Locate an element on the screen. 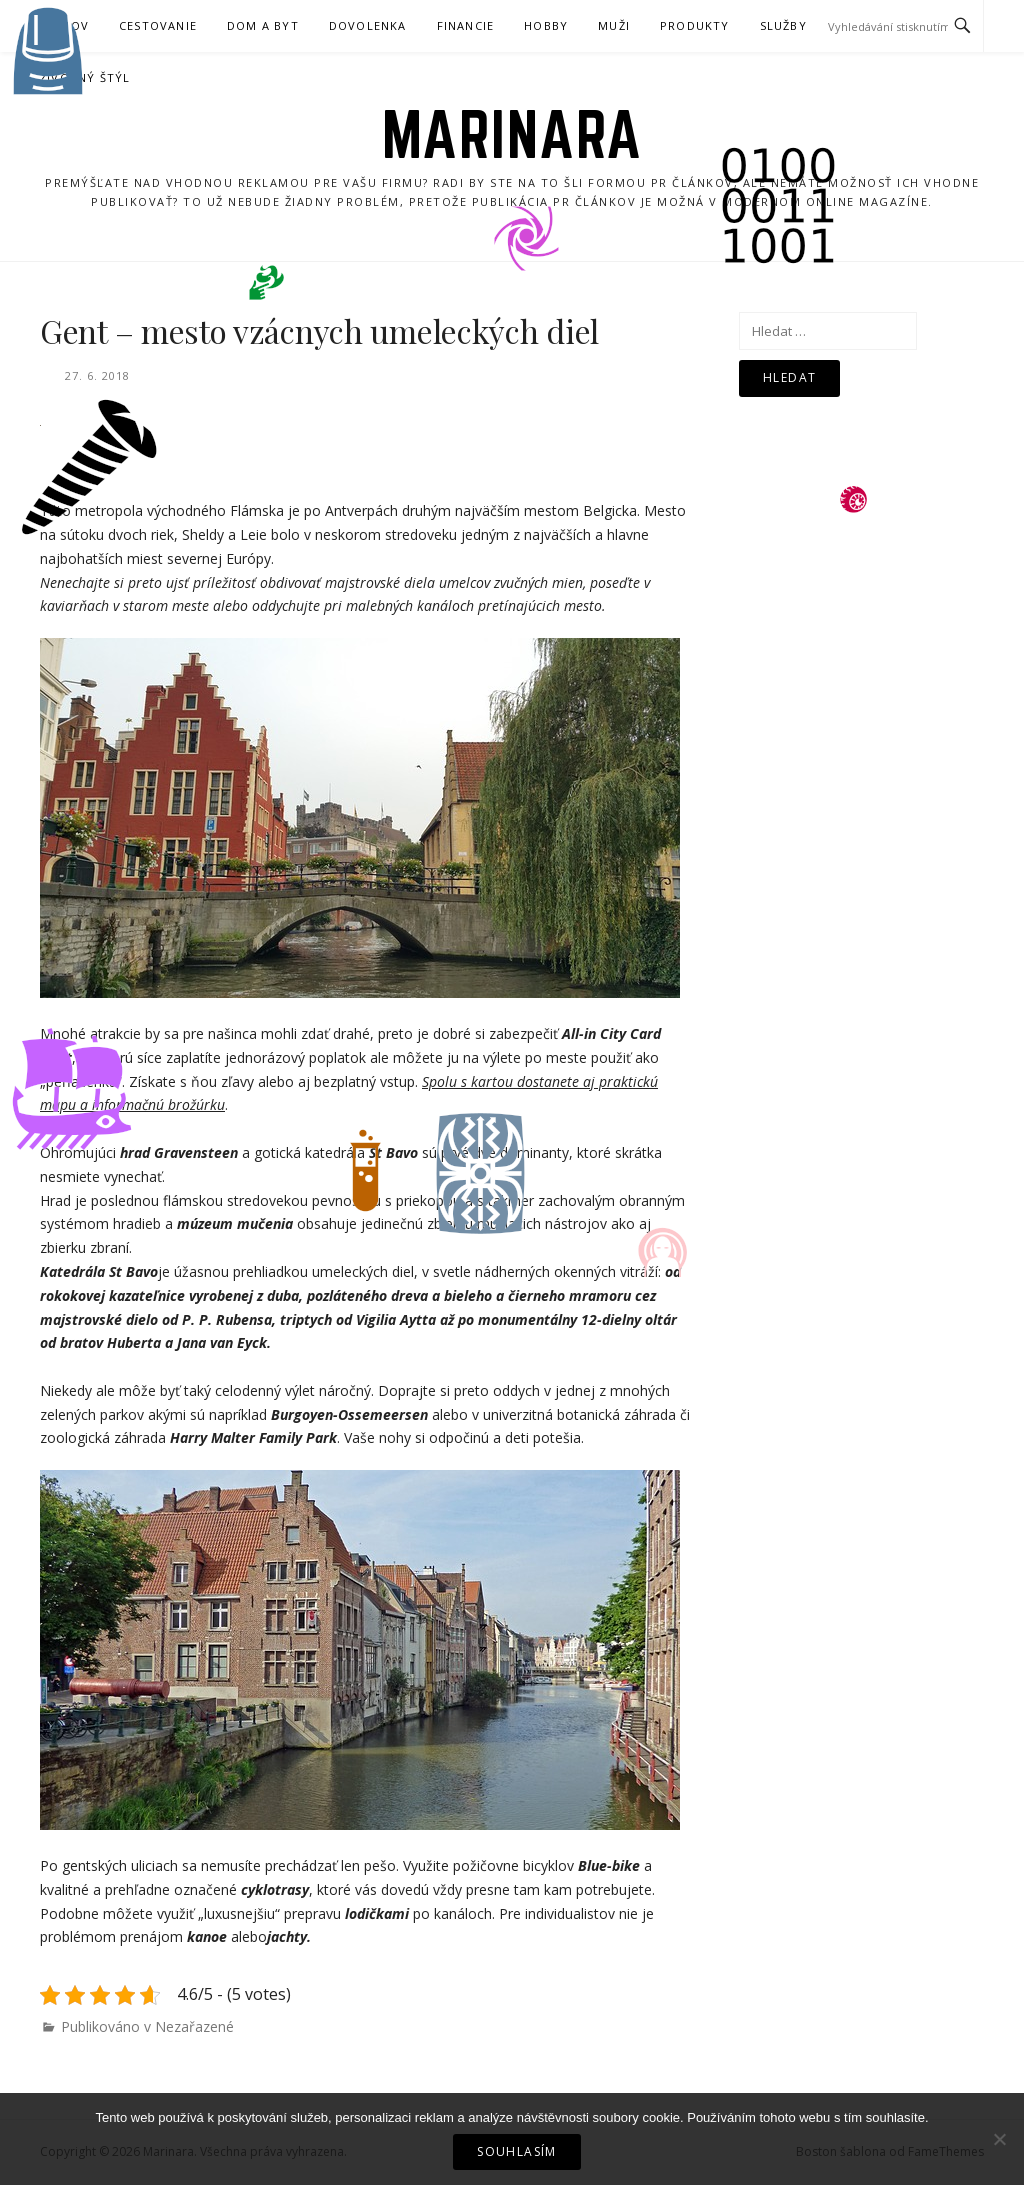 This screenshot has height=2185, width=1024. indicates suspicious activity detected is located at coordinates (662, 1252).